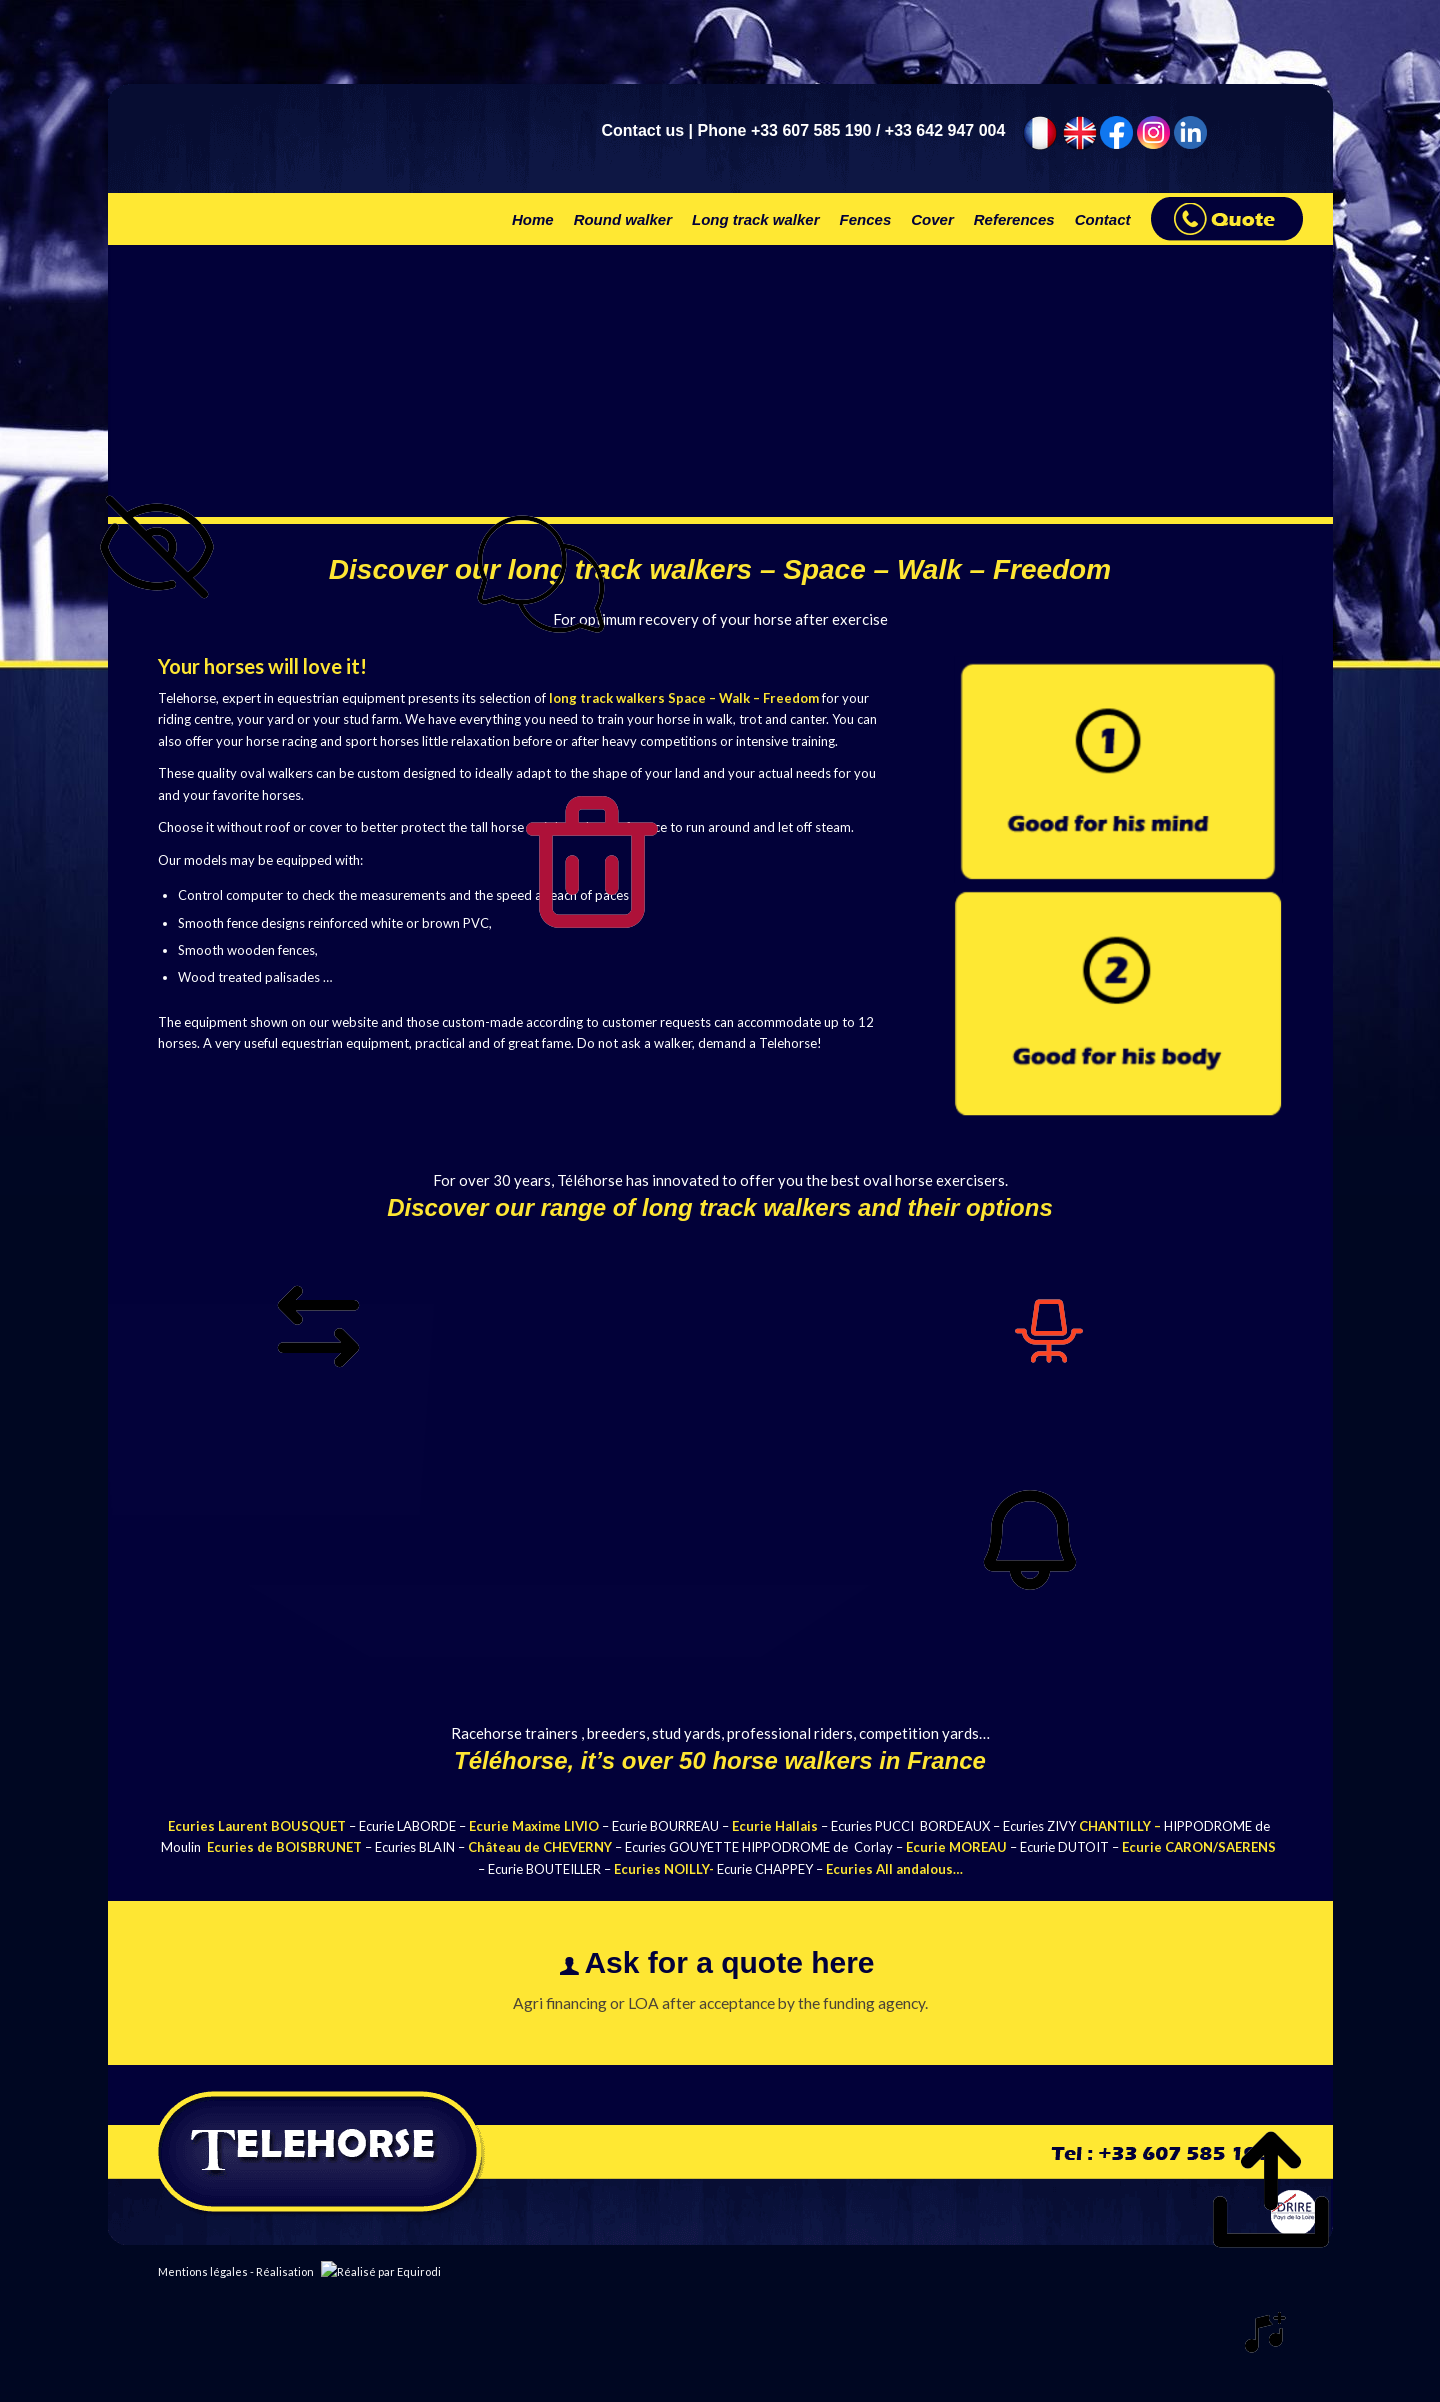 The image size is (1440, 2402). I want to click on hide password or sensitive content, so click(157, 547).